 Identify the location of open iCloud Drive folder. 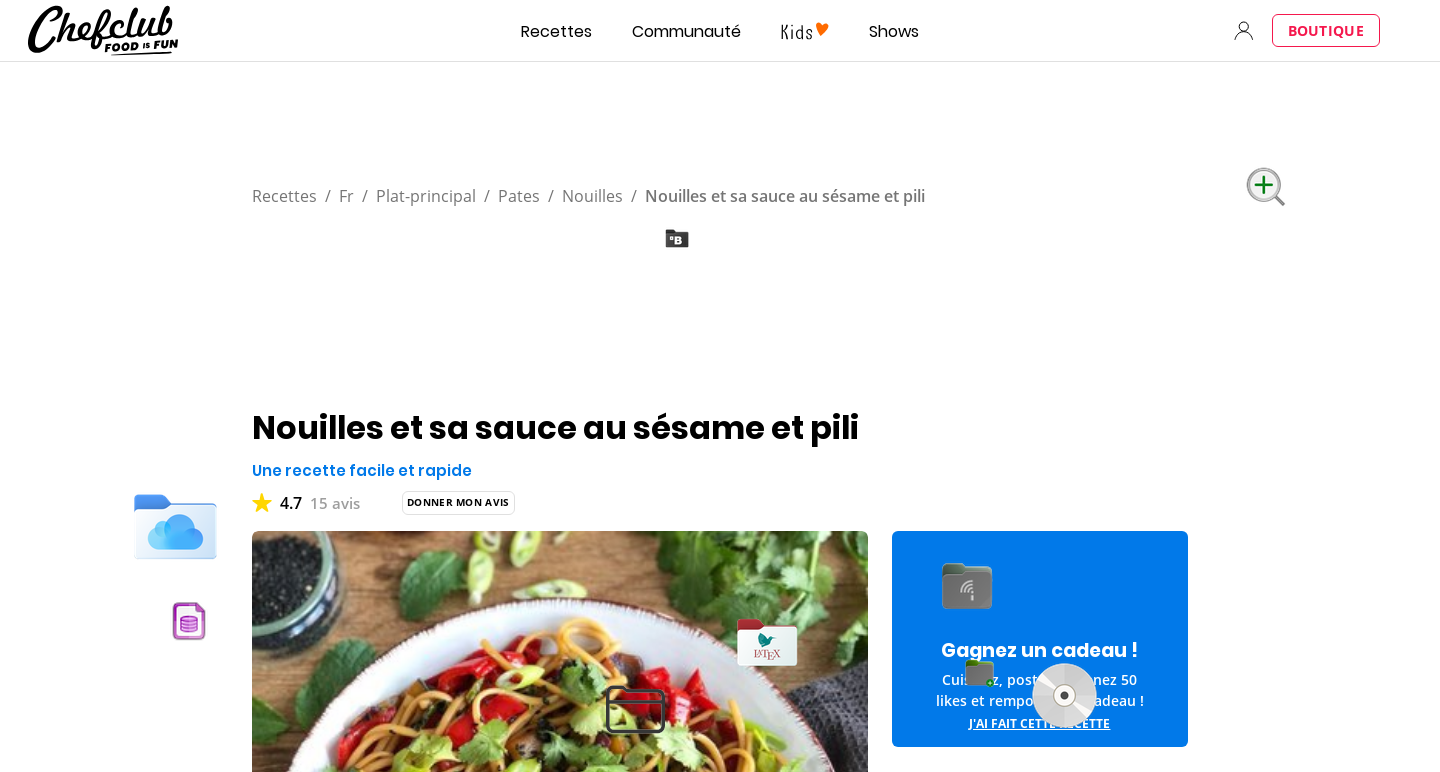
(175, 529).